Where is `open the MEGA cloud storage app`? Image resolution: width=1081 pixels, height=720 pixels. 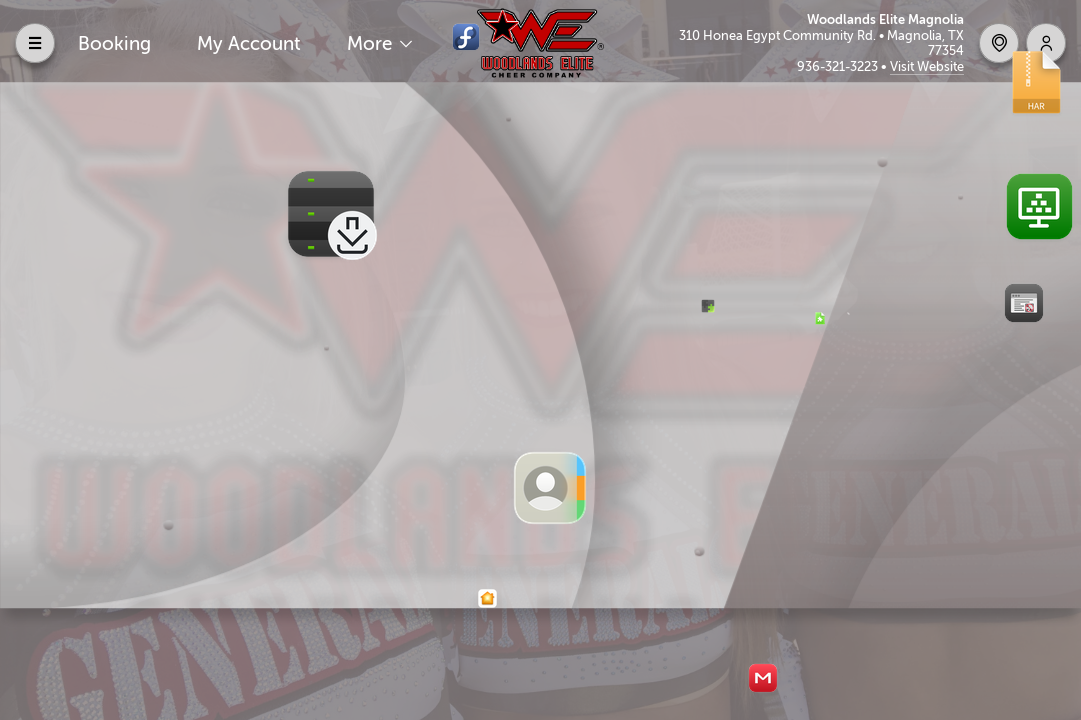 open the MEGA cloud storage app is located at coordinates (763, 678).